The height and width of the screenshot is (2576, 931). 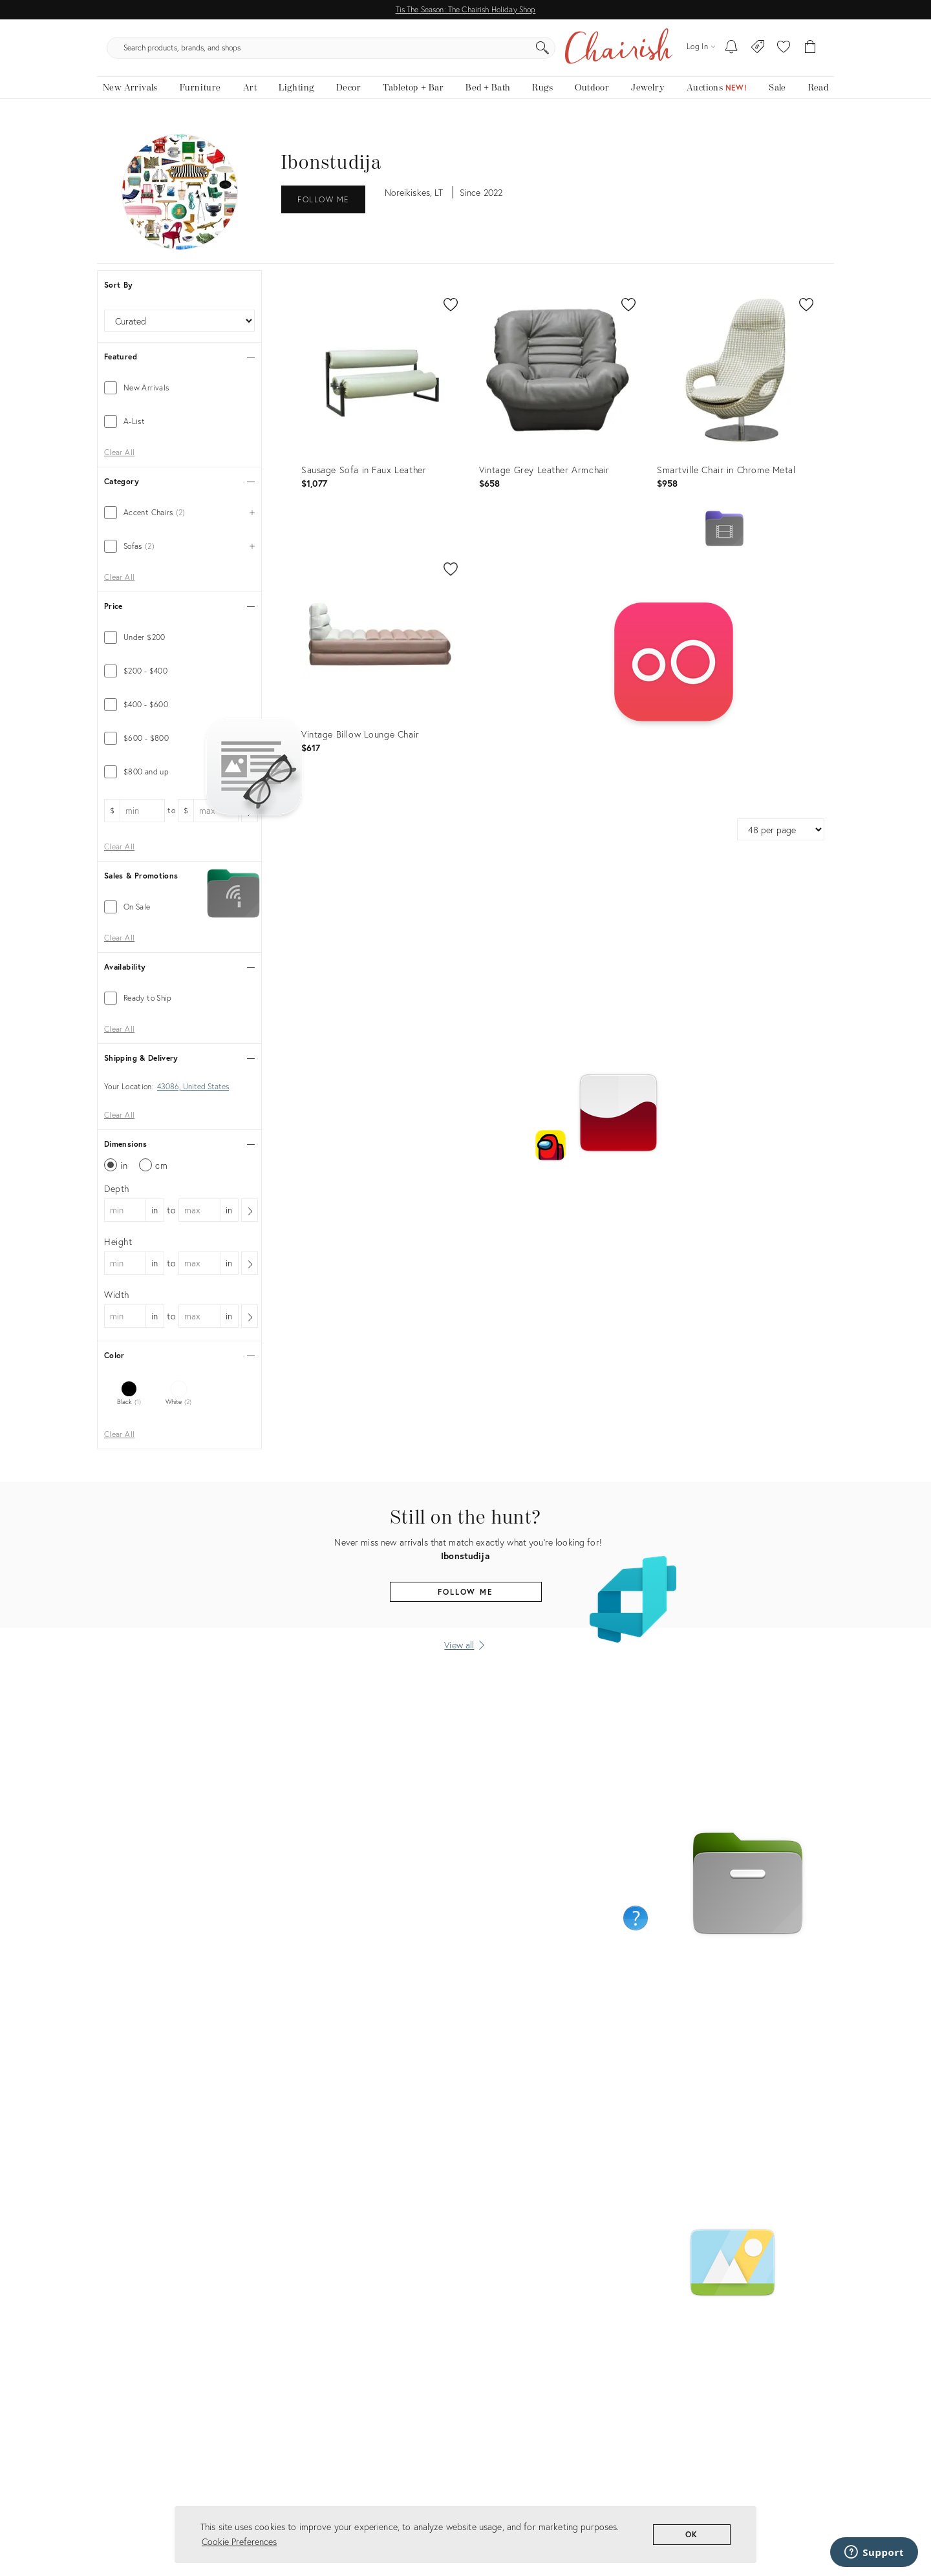 What do you see at coordinates (733, 2262) in the screenshot?
I see `open the photos app` at bounding box center [733, 2262].